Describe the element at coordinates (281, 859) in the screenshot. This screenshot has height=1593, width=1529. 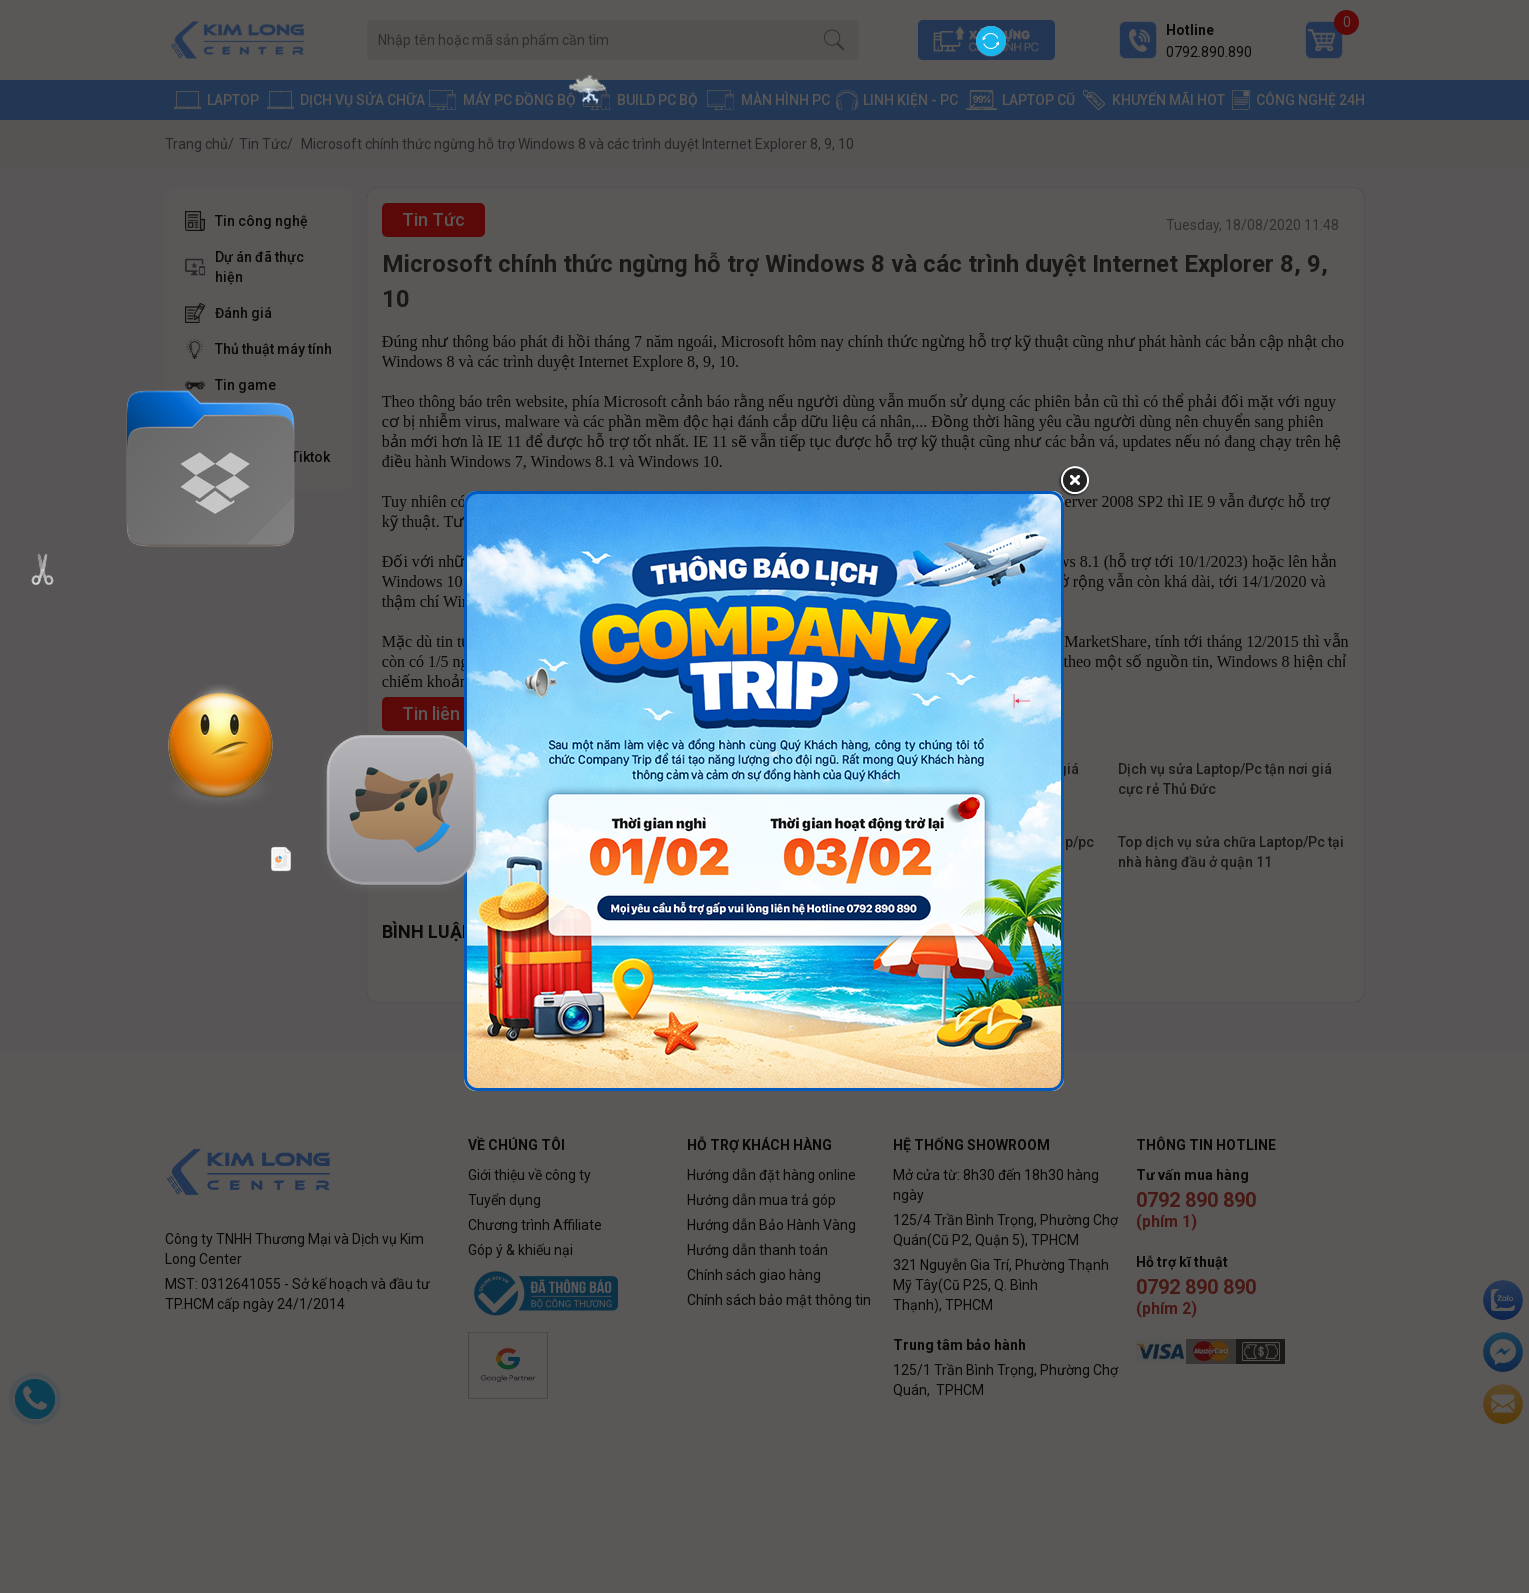
I see `open a presentation file` at that location.